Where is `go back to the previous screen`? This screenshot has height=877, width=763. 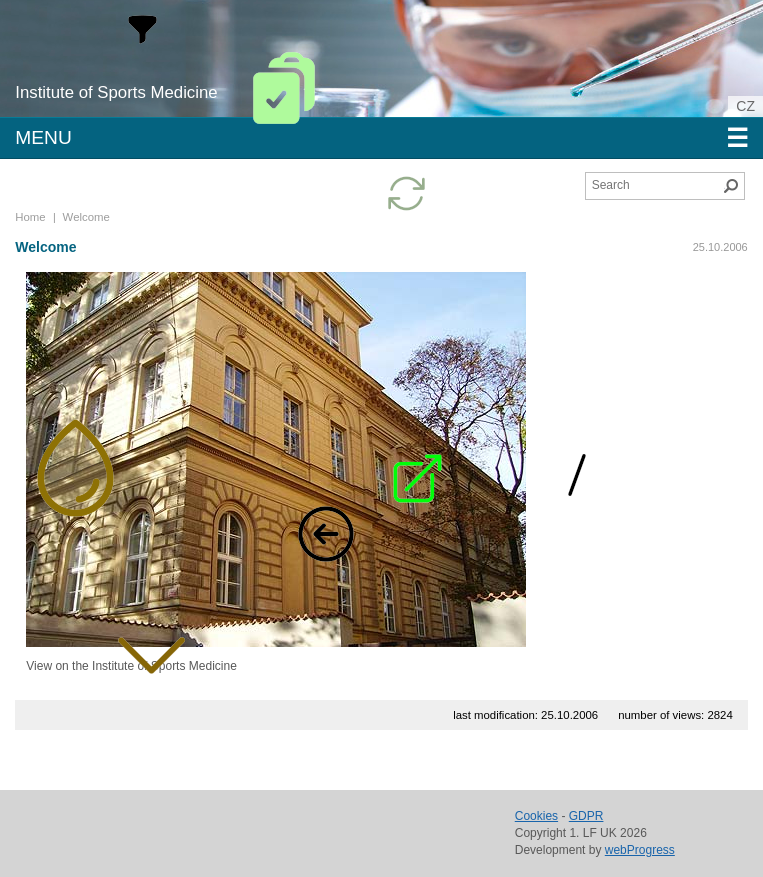 go back to the previous screen is located at coordinates (326, 534).